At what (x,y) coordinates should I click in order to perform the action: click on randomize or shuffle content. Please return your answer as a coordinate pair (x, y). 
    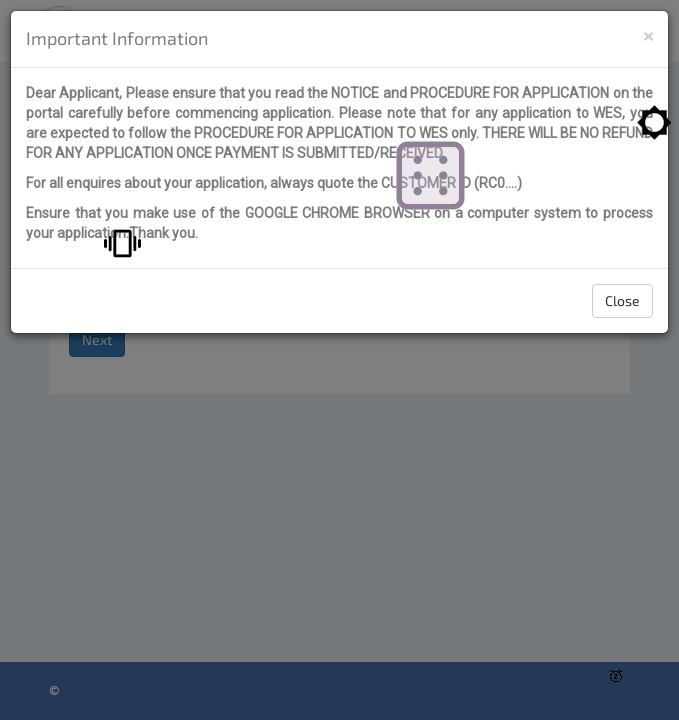
    Looking at the image, I should click on (430, 175).